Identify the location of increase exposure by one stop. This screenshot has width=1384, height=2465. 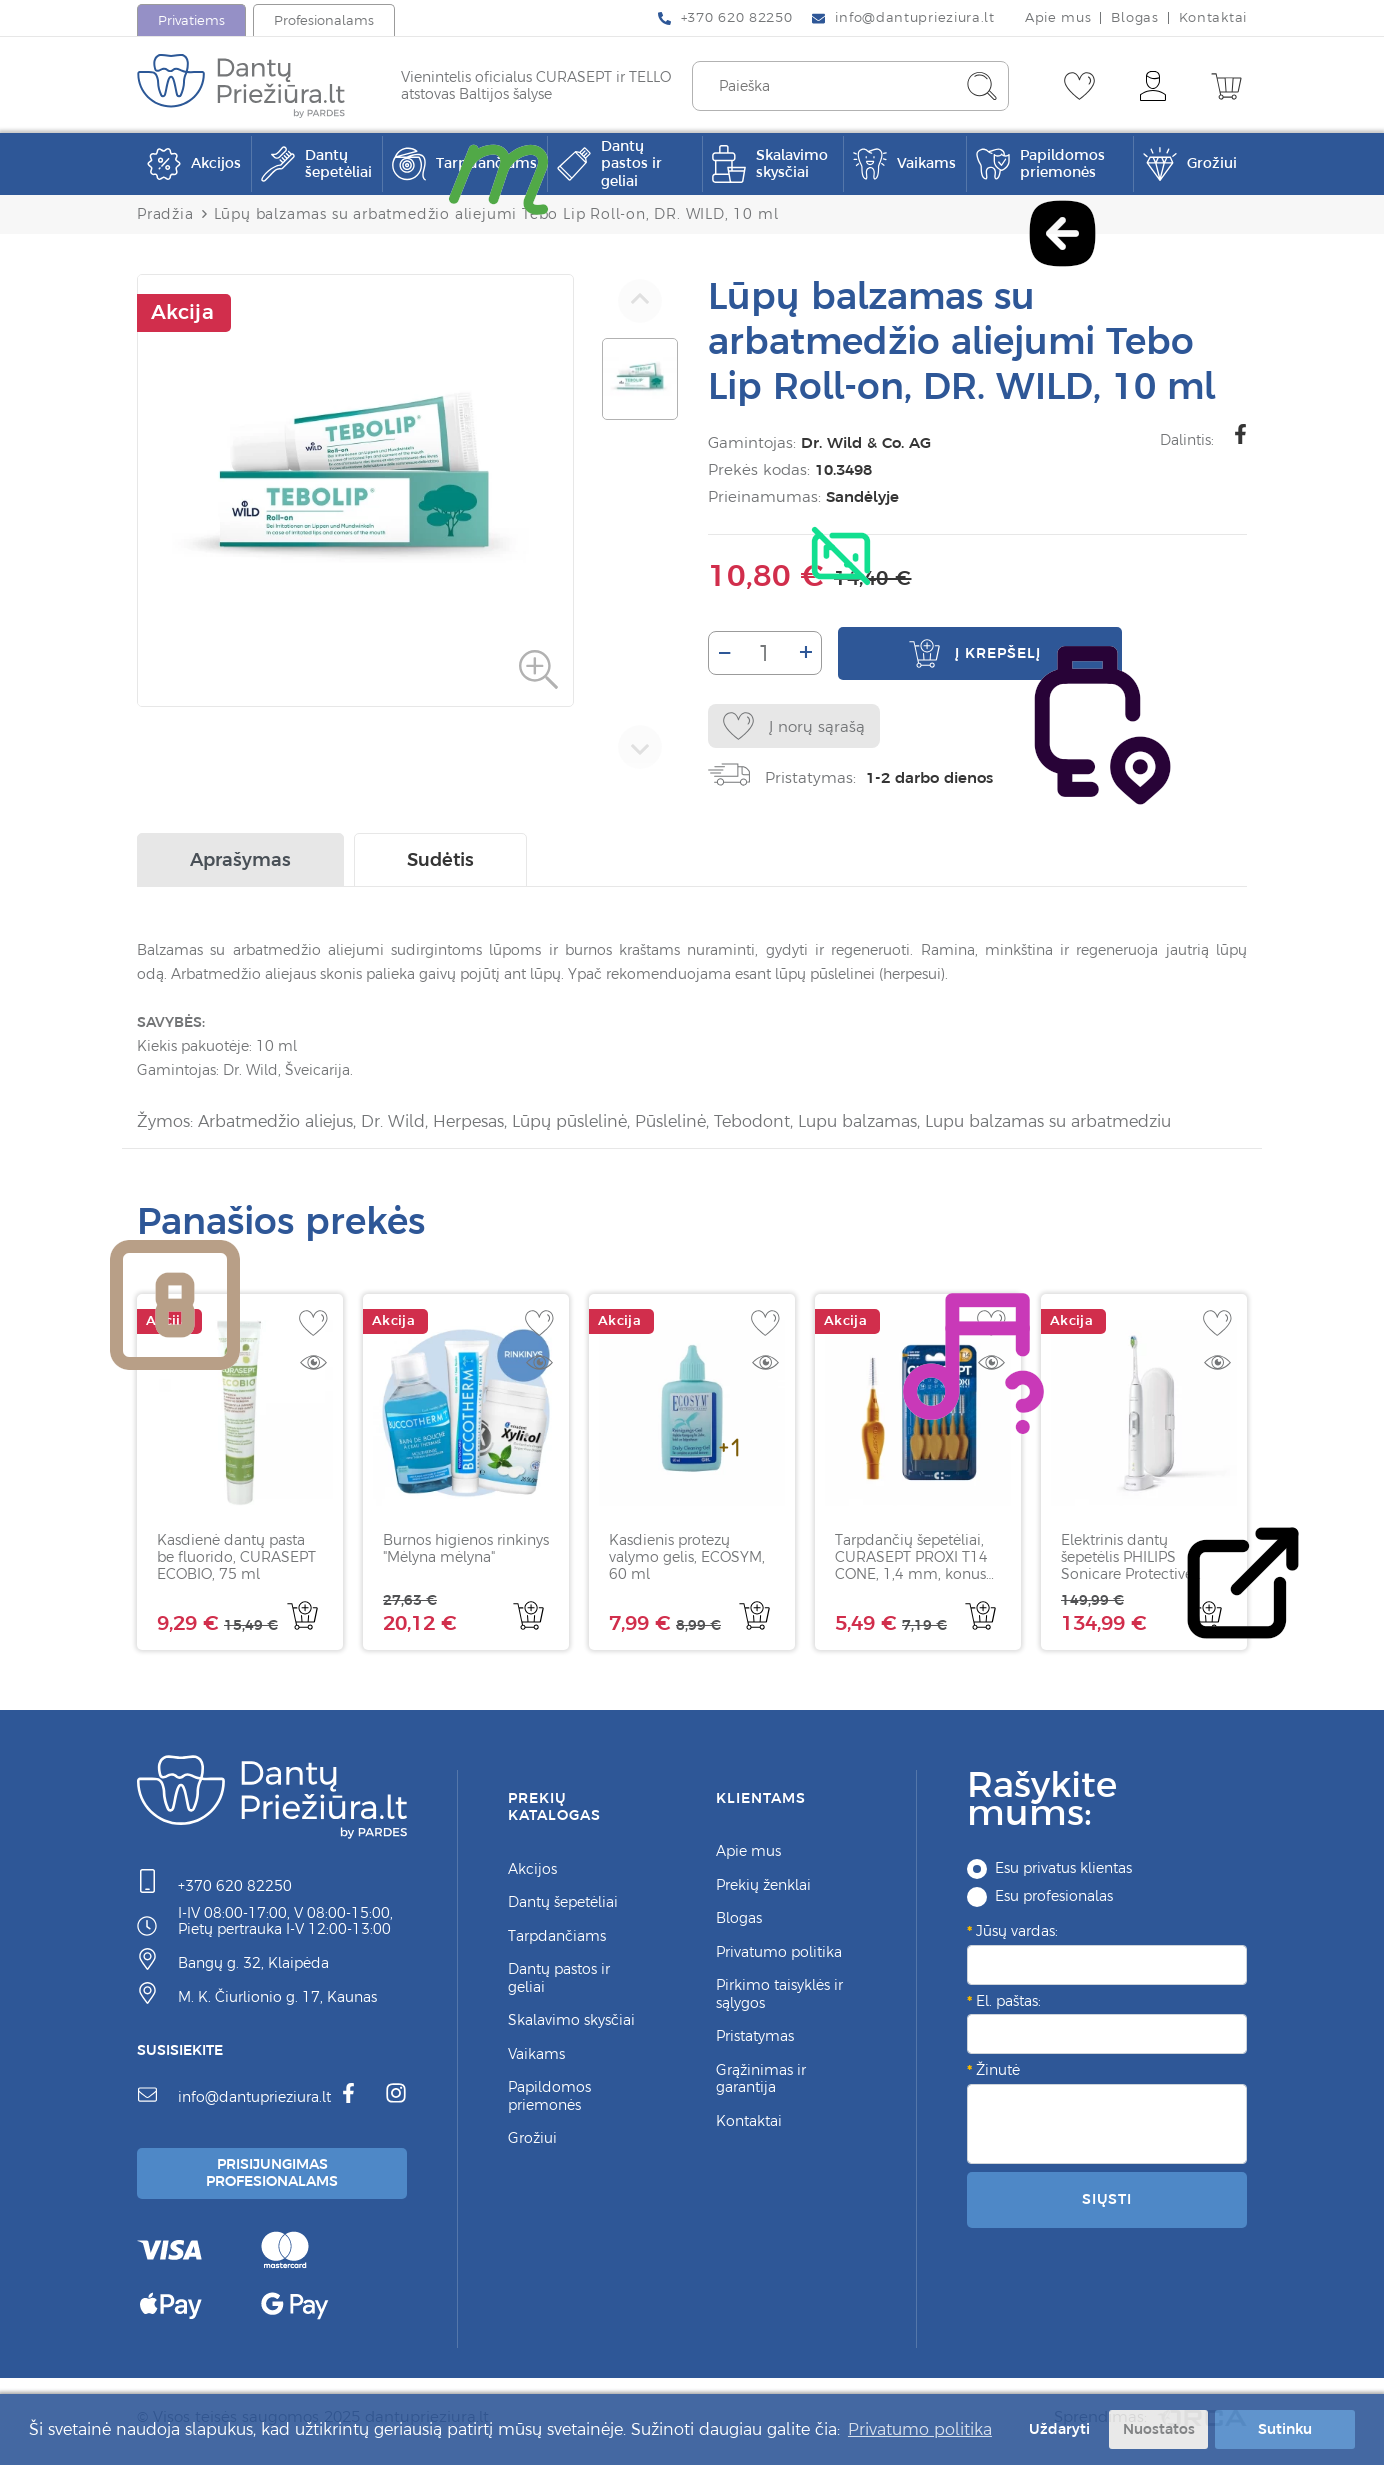
(730, 1447).